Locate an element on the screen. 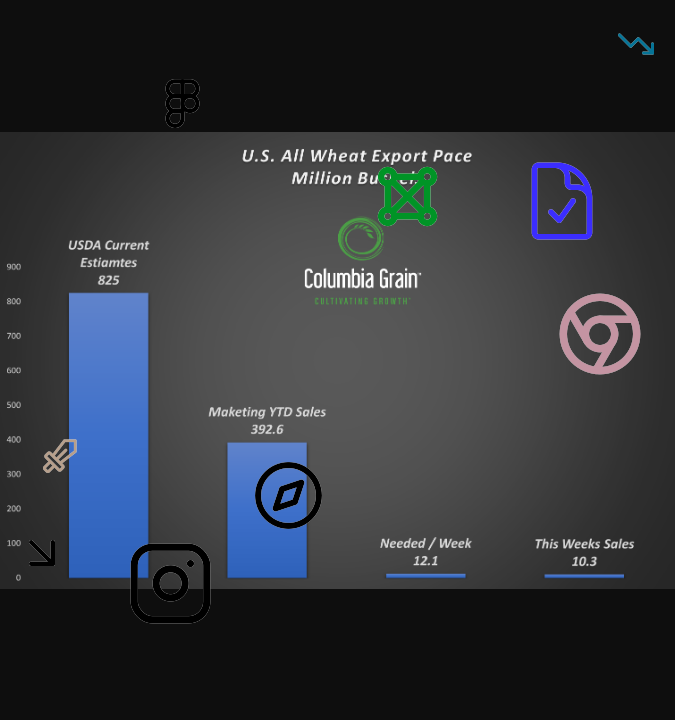  open Google Chrome browser is located at coordinates (600, 334).